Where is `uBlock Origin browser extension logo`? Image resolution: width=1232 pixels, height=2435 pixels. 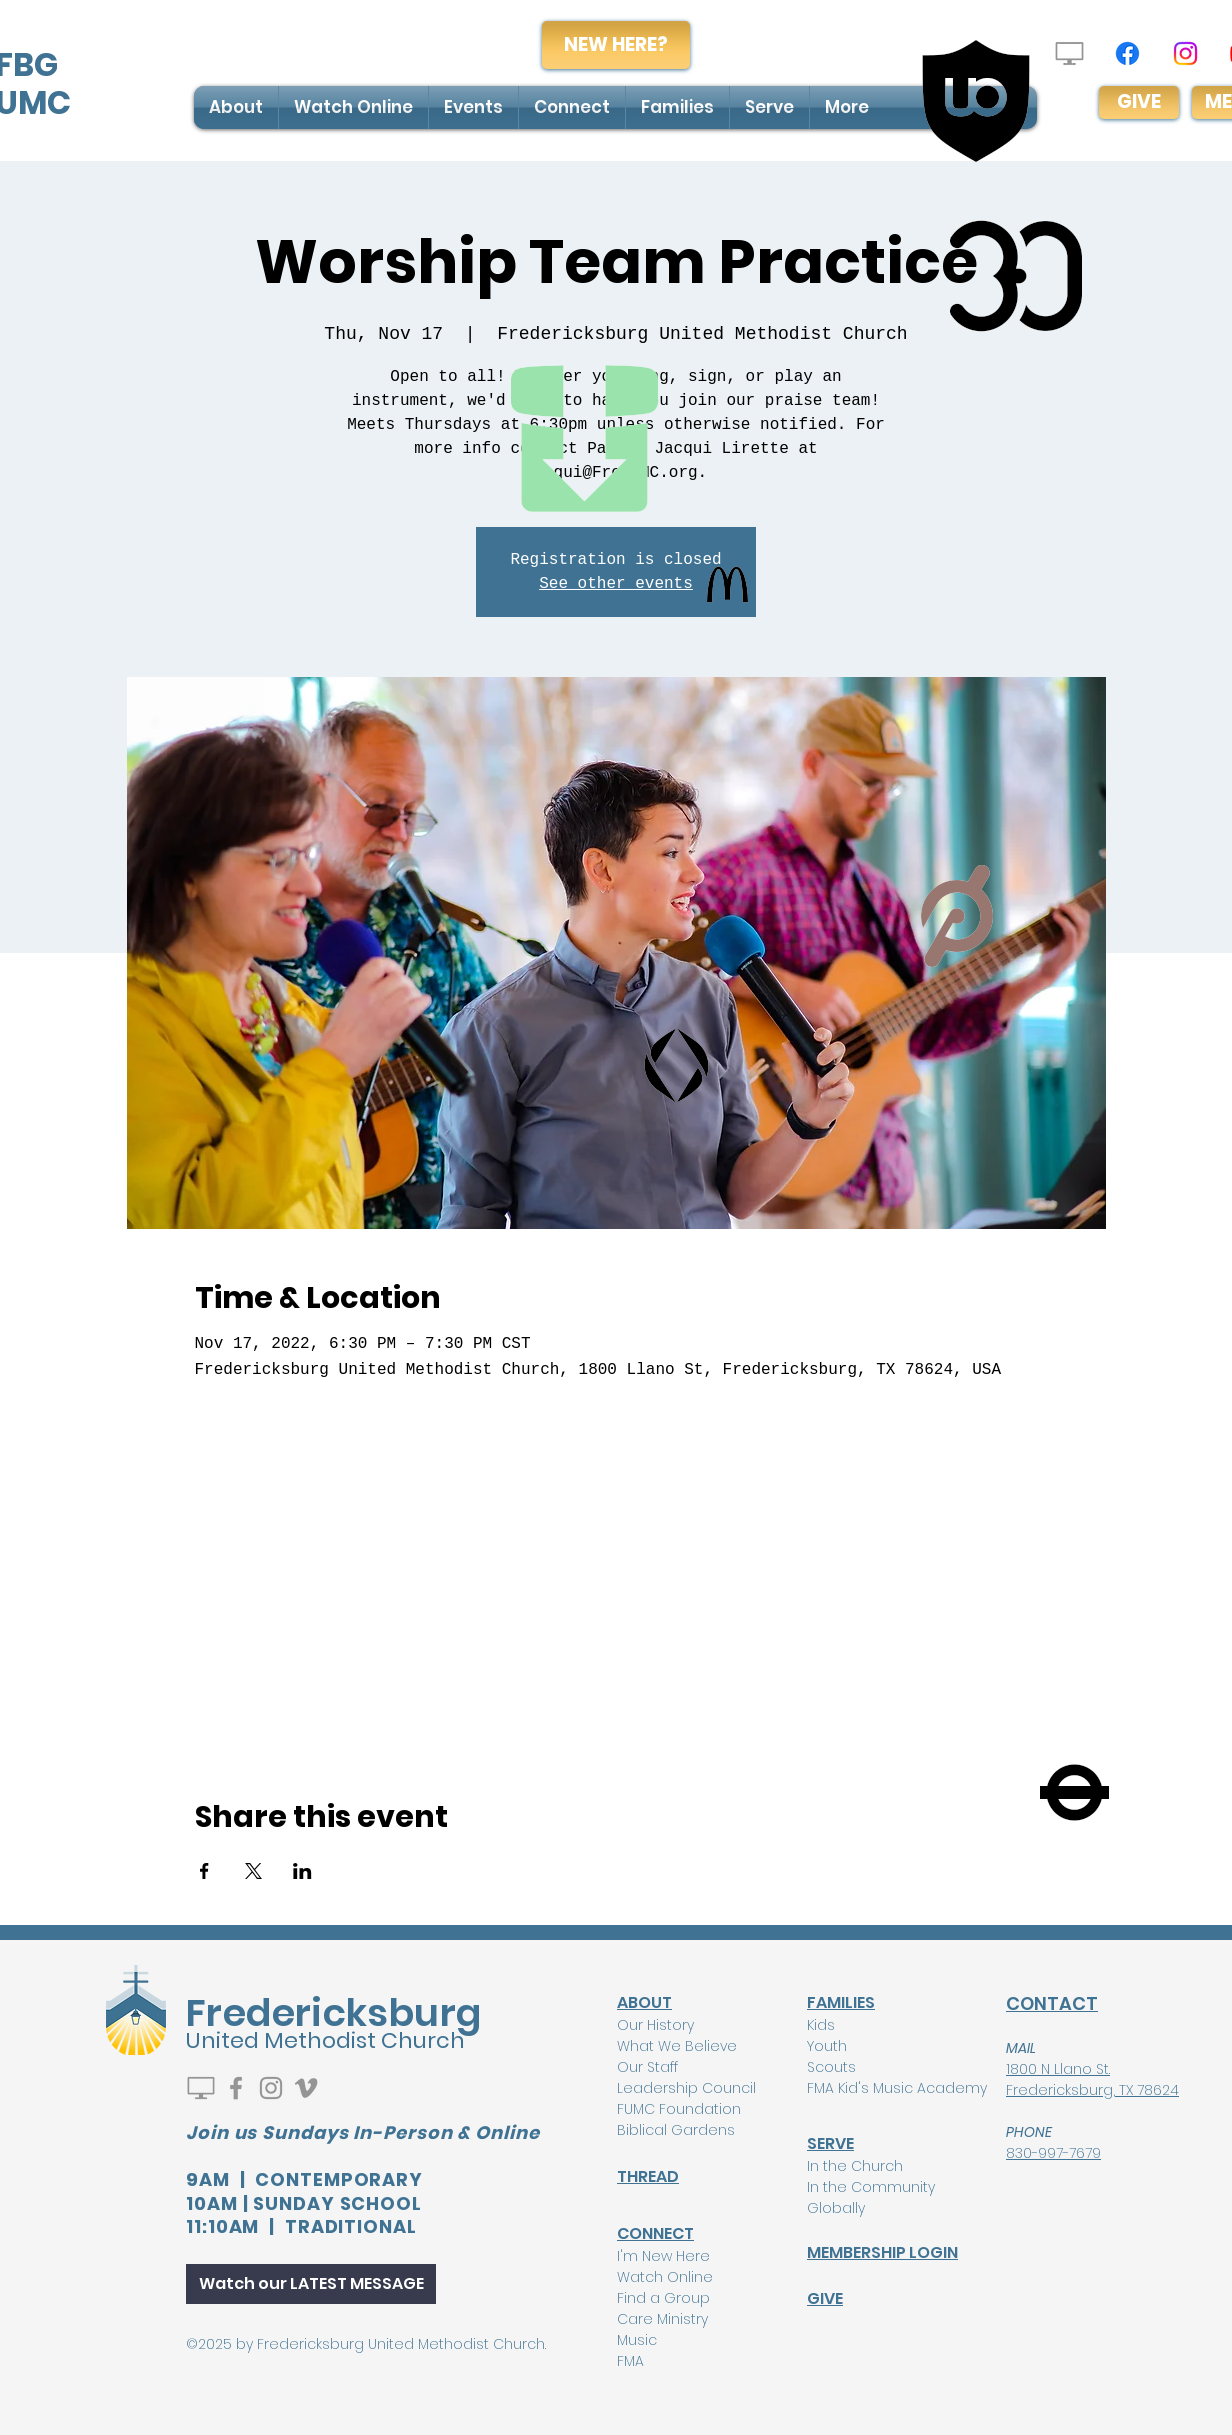 uBlock Origin browser extension logo is located at coordinates (976, 101).